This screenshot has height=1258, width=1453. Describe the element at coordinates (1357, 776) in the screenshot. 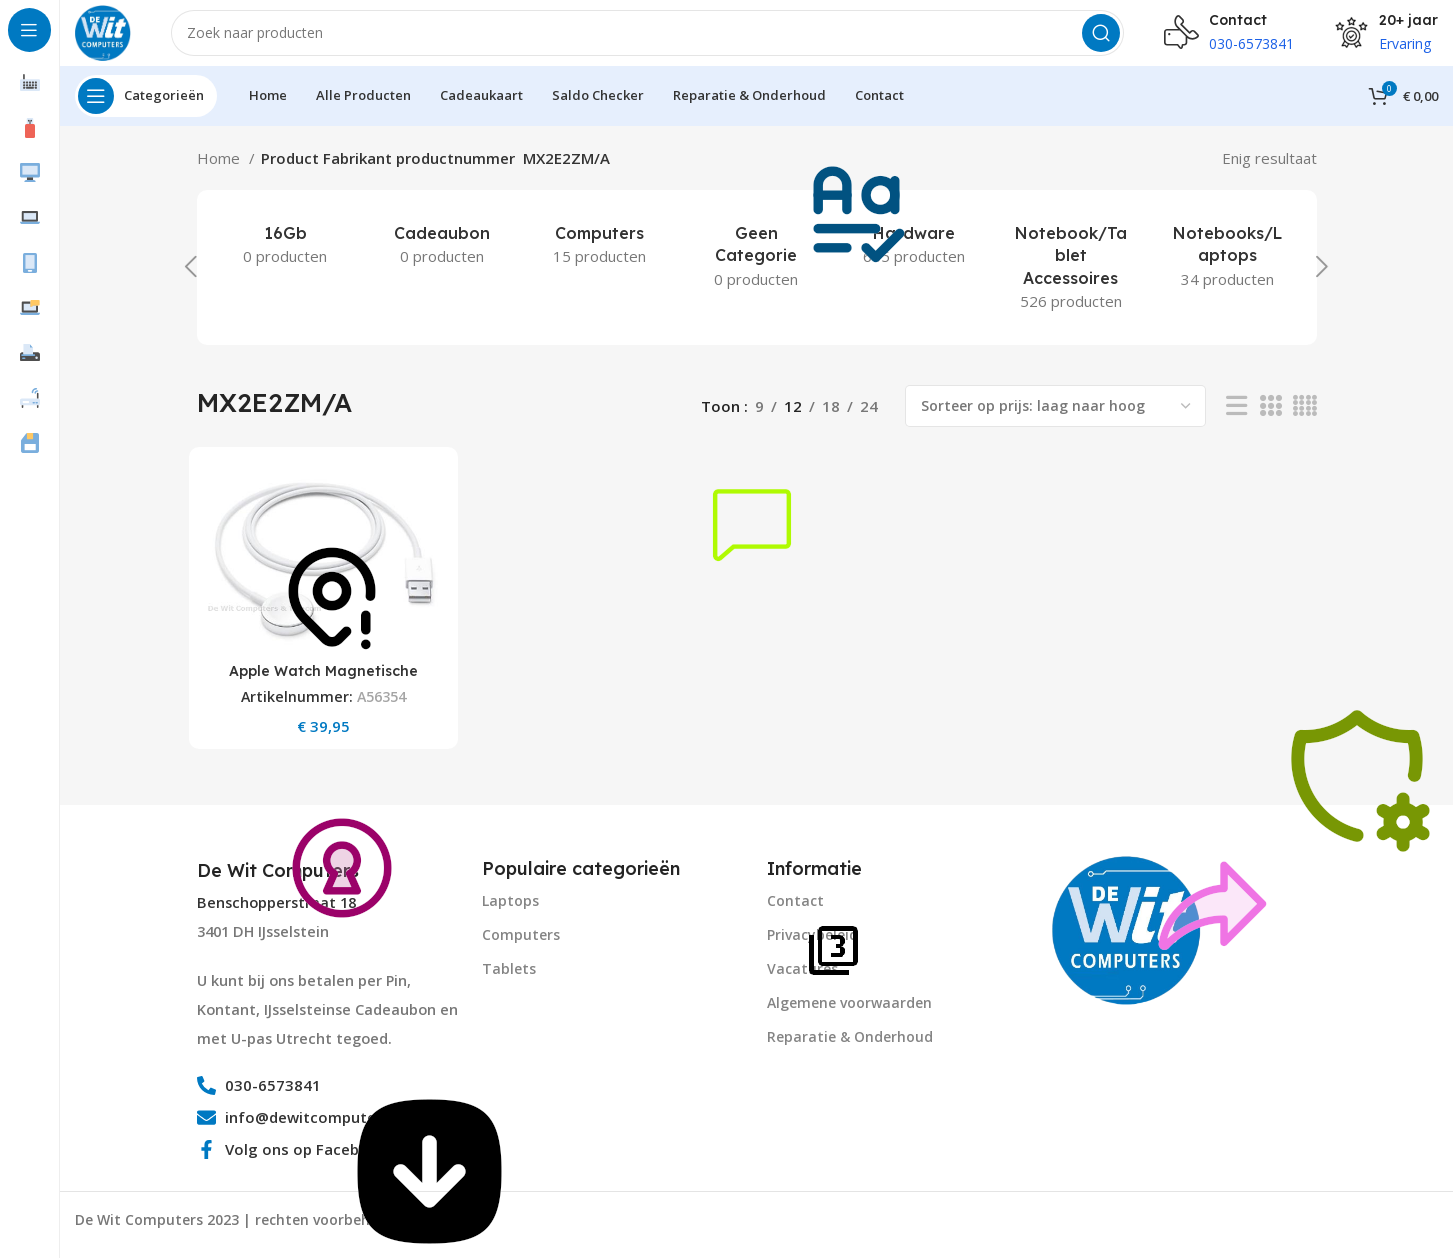

I see `access security settings` at that location.